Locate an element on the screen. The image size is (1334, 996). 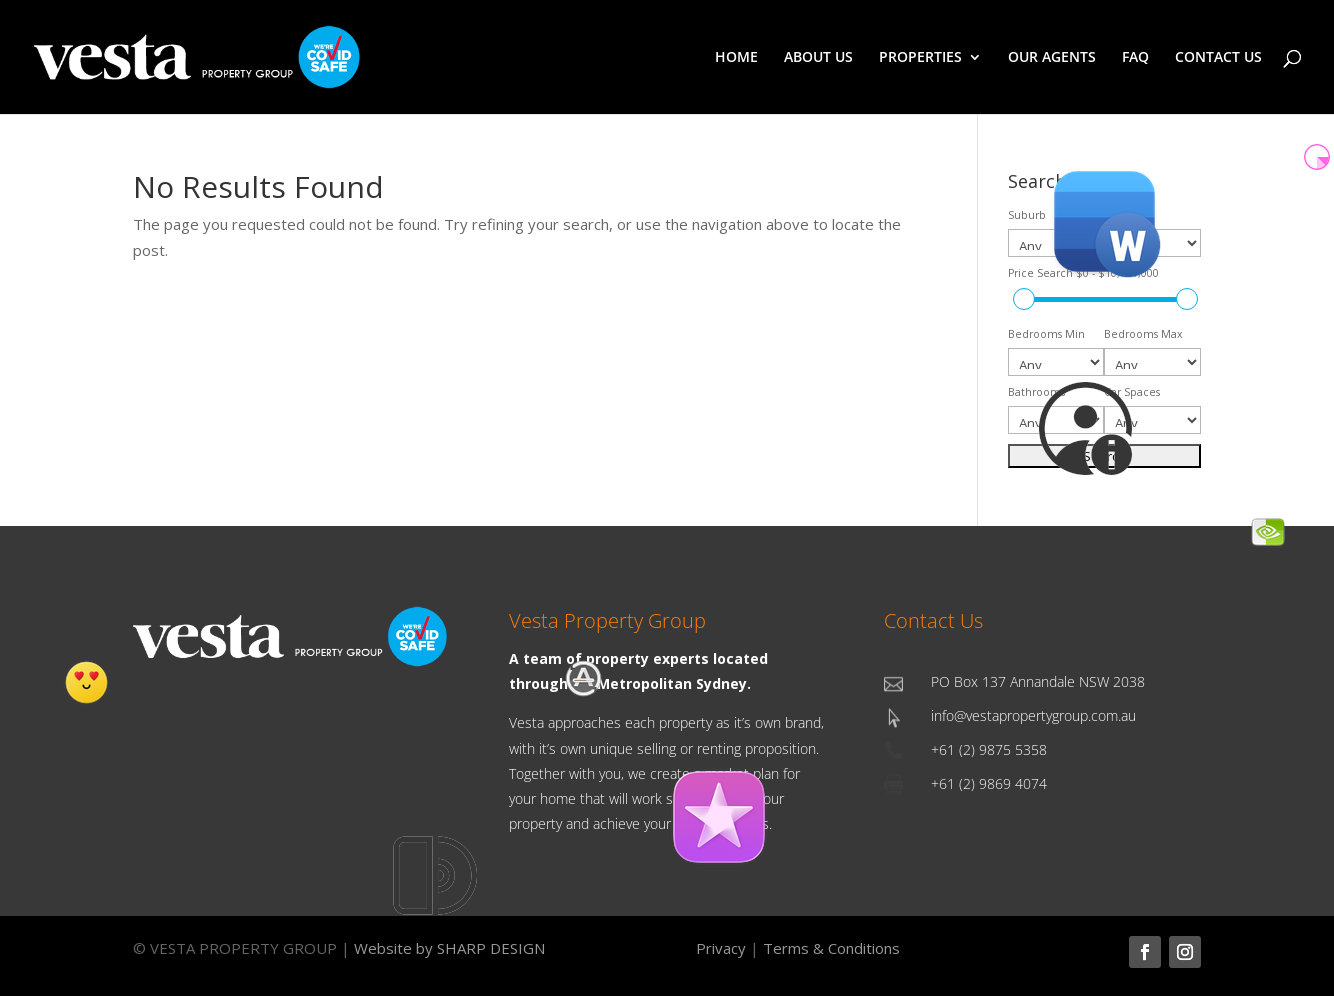
view user profile information is located at coordinates (1085, 428).